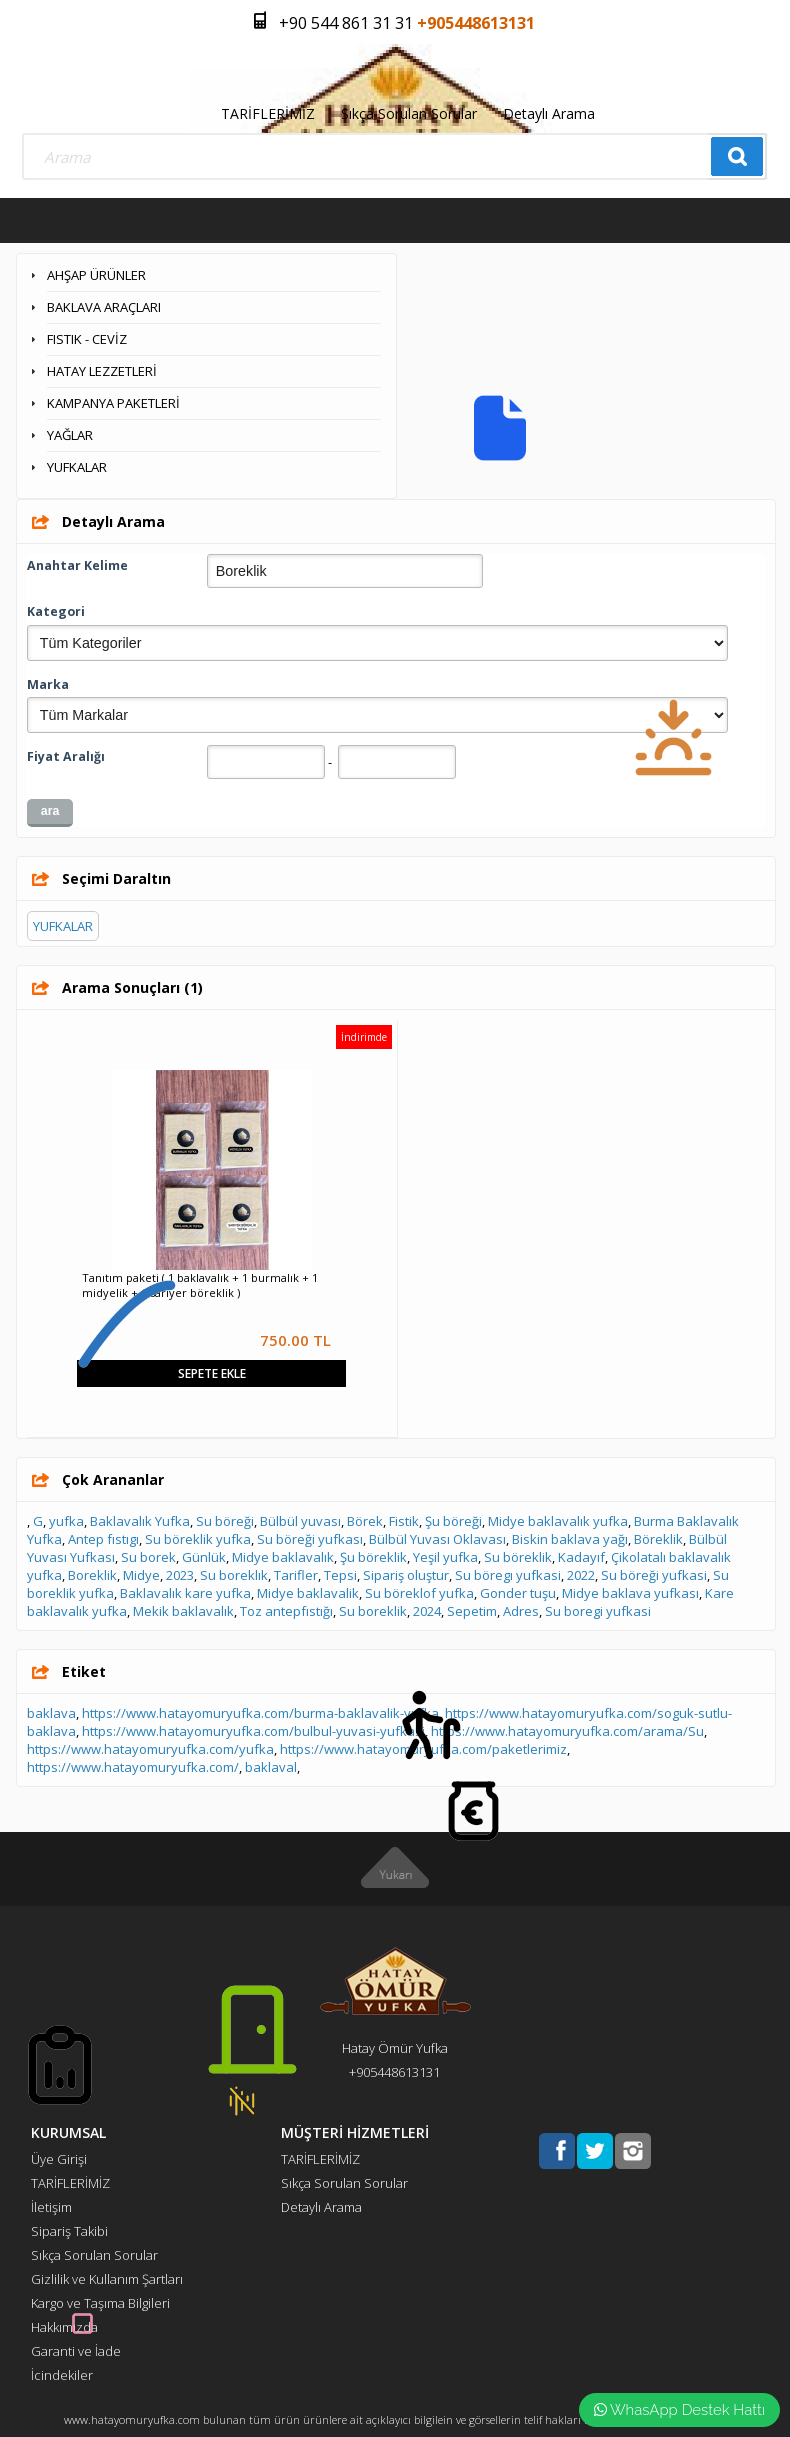 The width and height of the screenshot is (790, 2437). I want to click on view analytics report, so click(60, 2065).